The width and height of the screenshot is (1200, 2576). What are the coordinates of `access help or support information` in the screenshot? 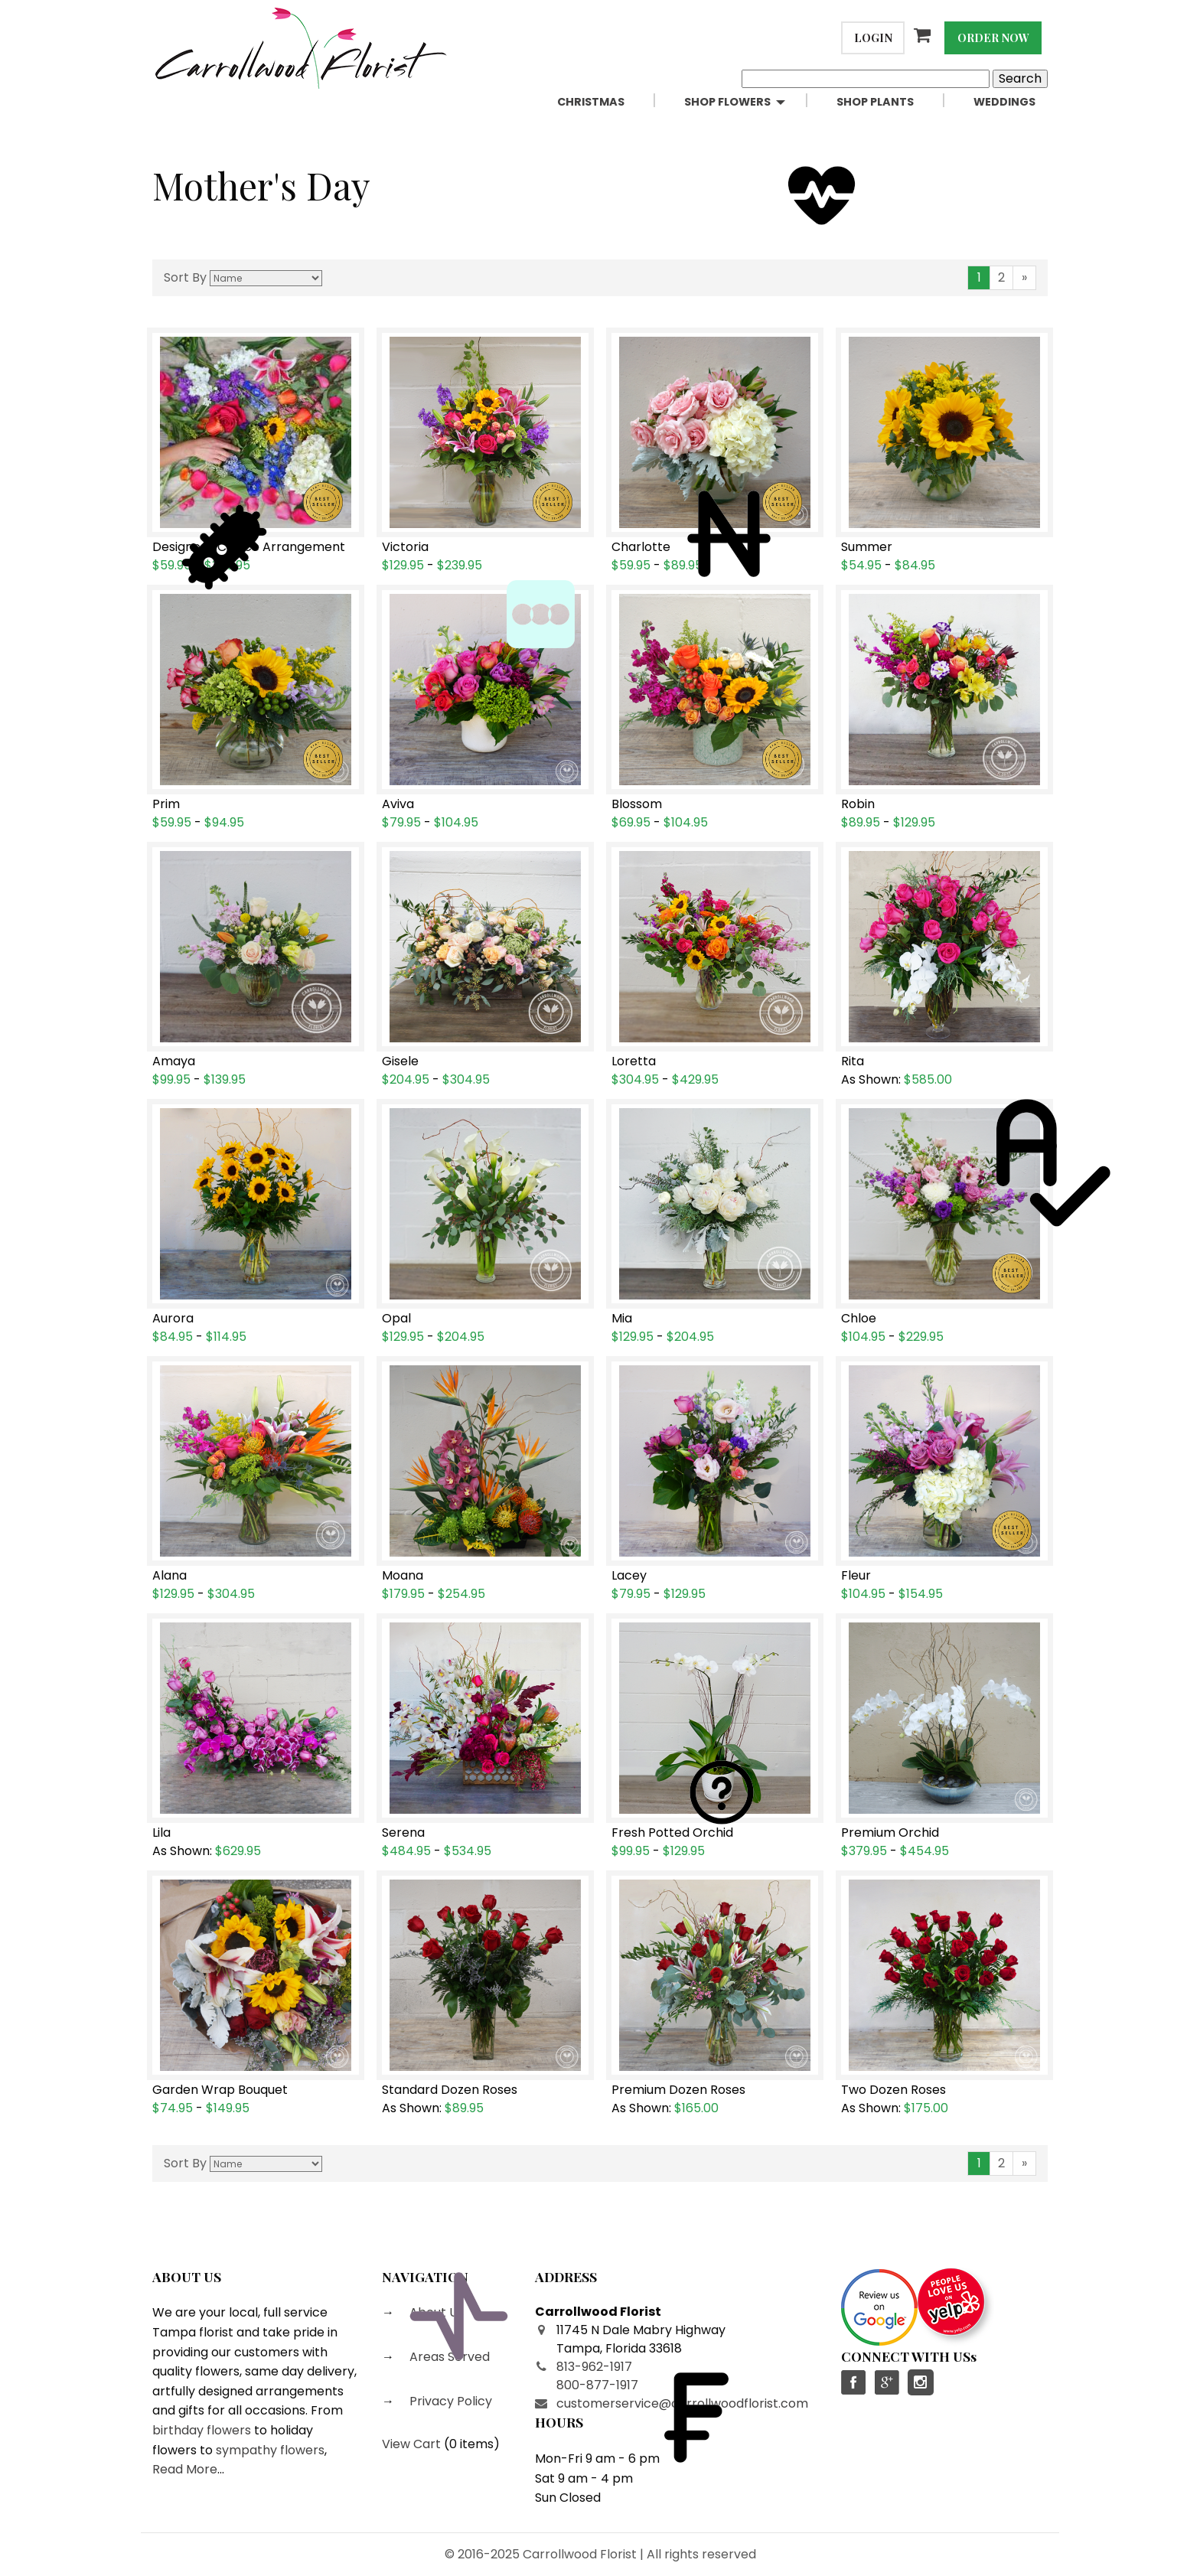 It's located at (722, 1792).